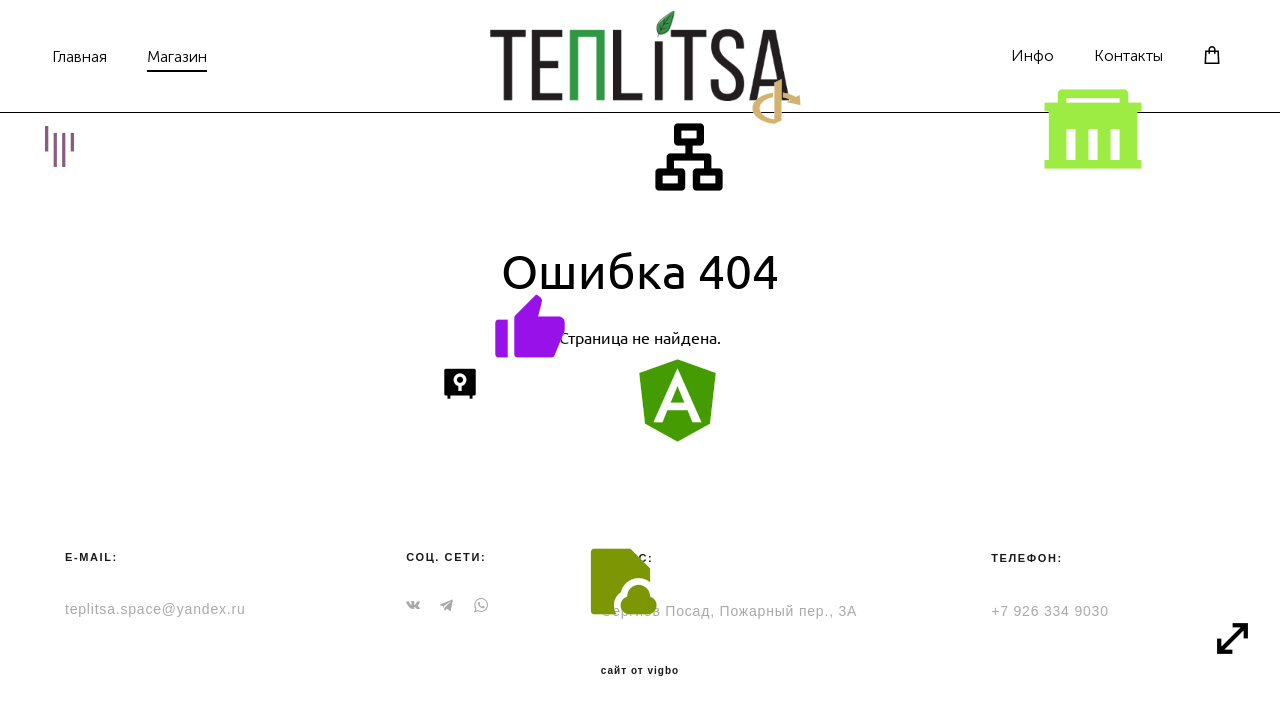 Image resolution: width=1280 pixels, height=720 pixels. Describe the element at coordinates (620, 581) in the screenshot. I see `access cloud-synced documents` at that location.